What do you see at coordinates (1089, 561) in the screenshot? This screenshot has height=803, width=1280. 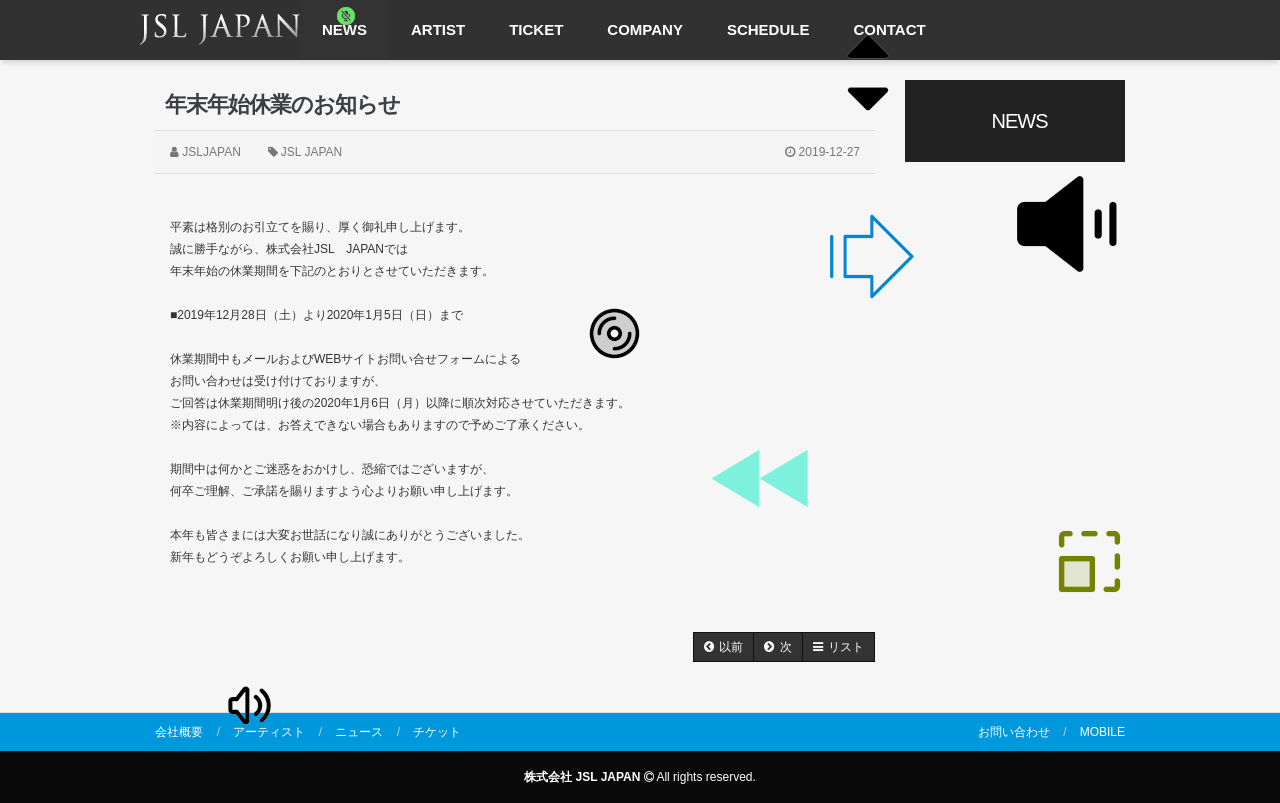 I see `resize an element or window` at bounding box center [1089, 561].